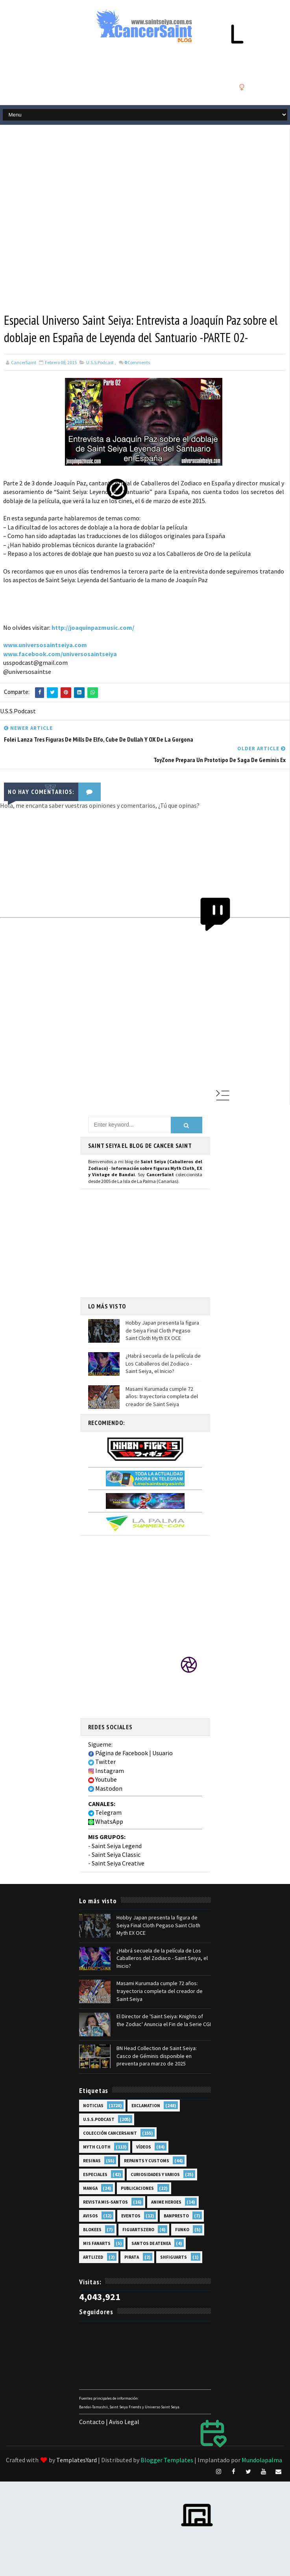  Describe the element at coordinates (197, 2515) in the screenshot. I see `open whiteboard or presentation mode` at that location.